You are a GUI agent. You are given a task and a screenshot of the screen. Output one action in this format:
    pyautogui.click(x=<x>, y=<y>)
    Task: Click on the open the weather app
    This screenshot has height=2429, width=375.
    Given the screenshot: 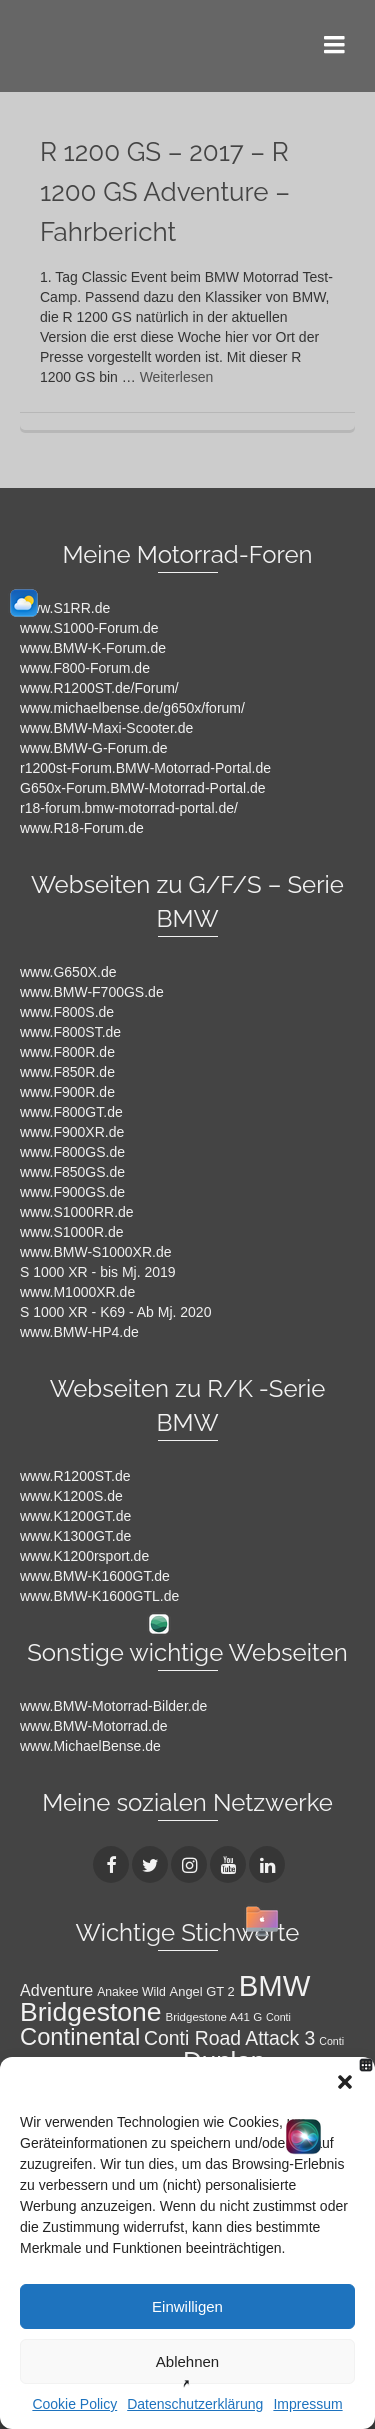 What is the action you would take?
    pyautogui.click(x=24, y=603)
    